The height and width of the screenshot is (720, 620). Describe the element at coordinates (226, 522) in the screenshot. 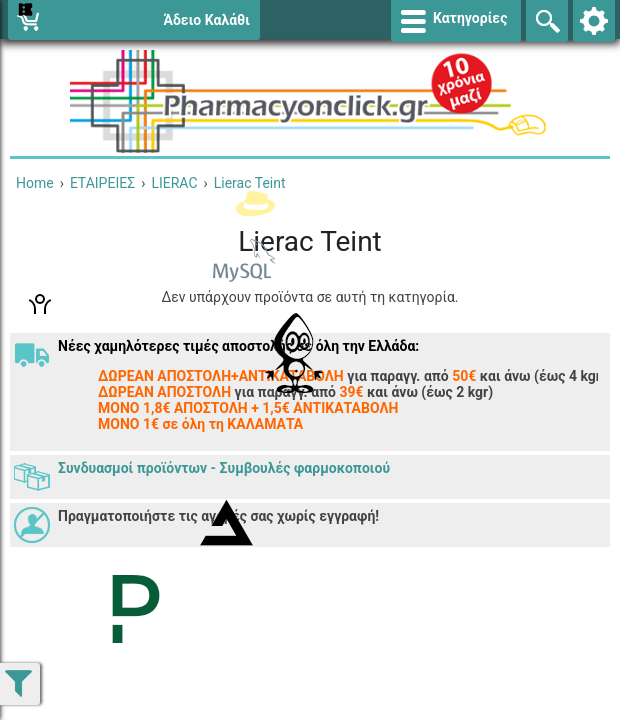

I see `AtlasOS logo` at that location.